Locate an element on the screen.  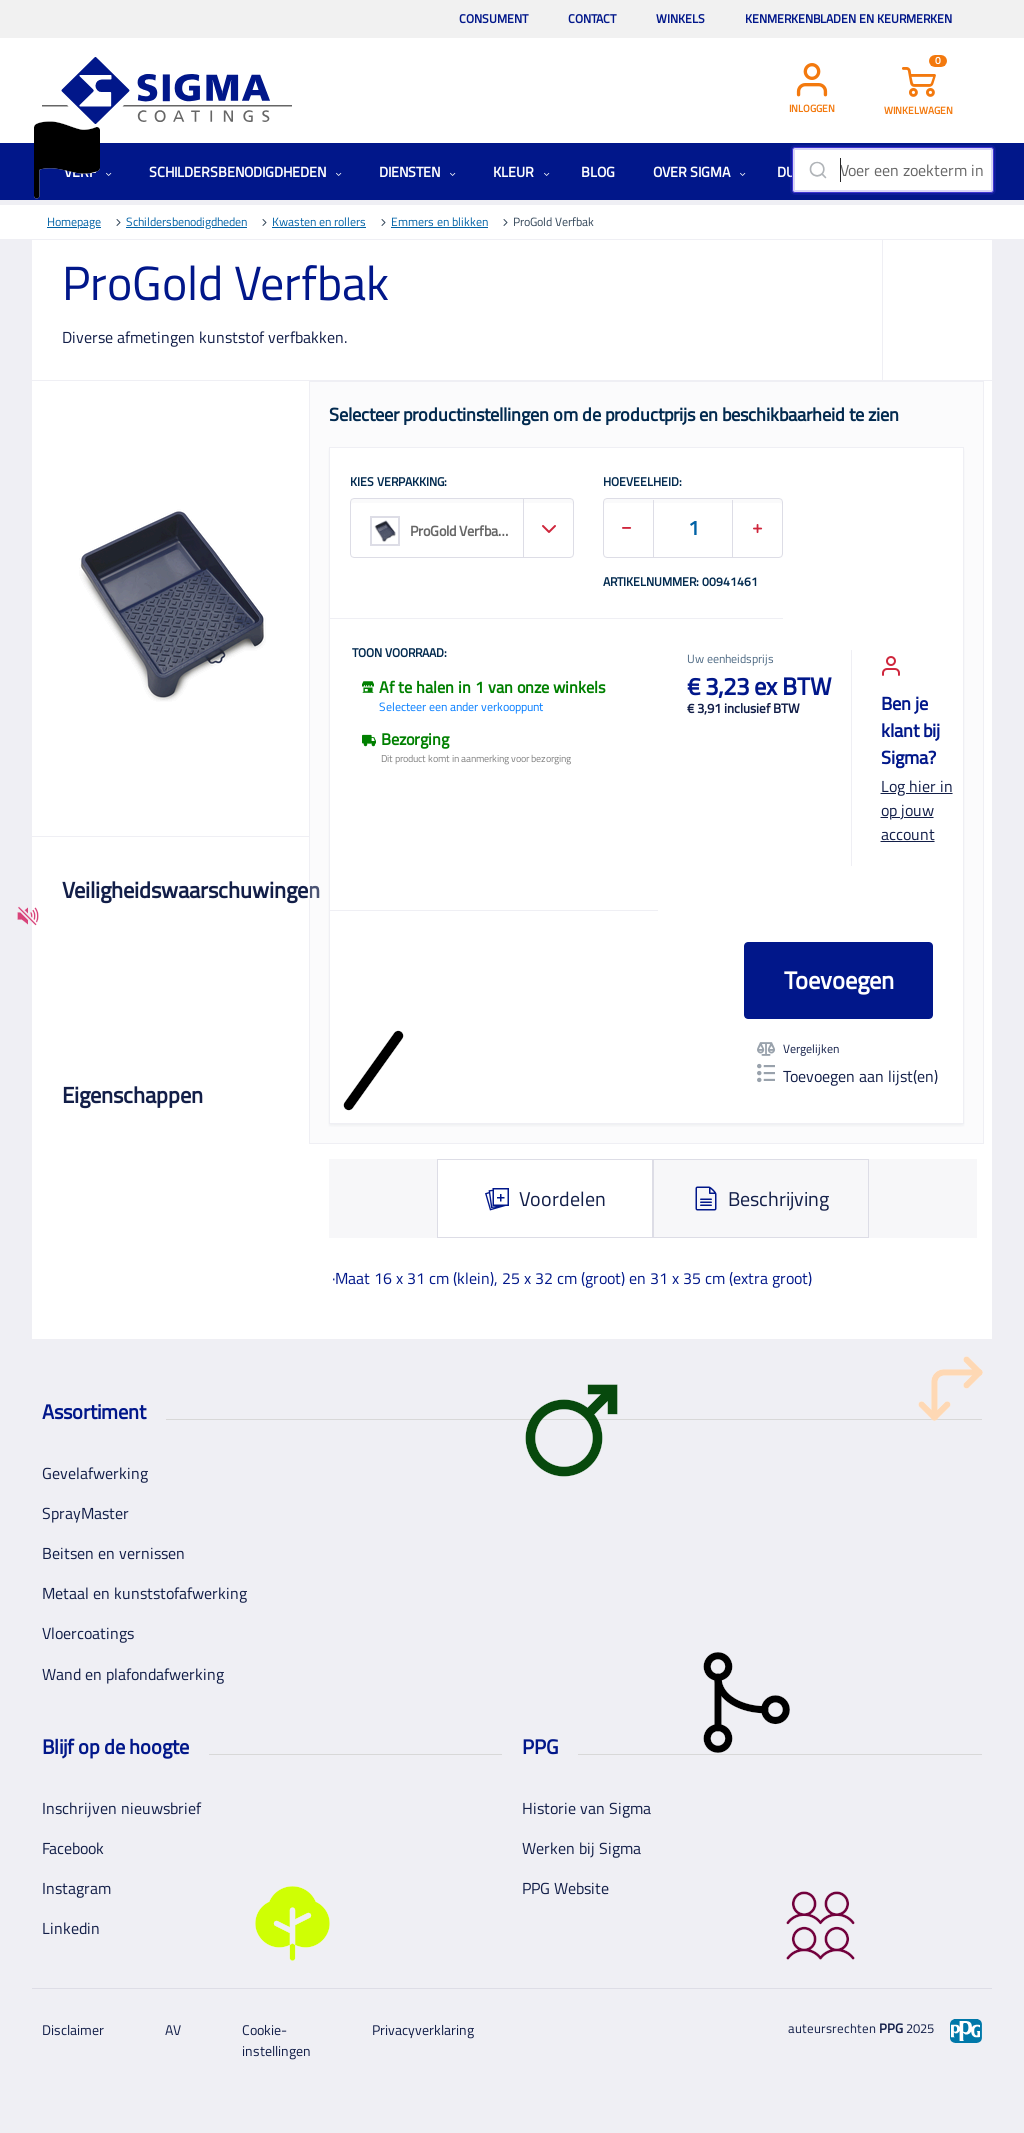
resize element diagonally is located at coordinates (950, 1388).